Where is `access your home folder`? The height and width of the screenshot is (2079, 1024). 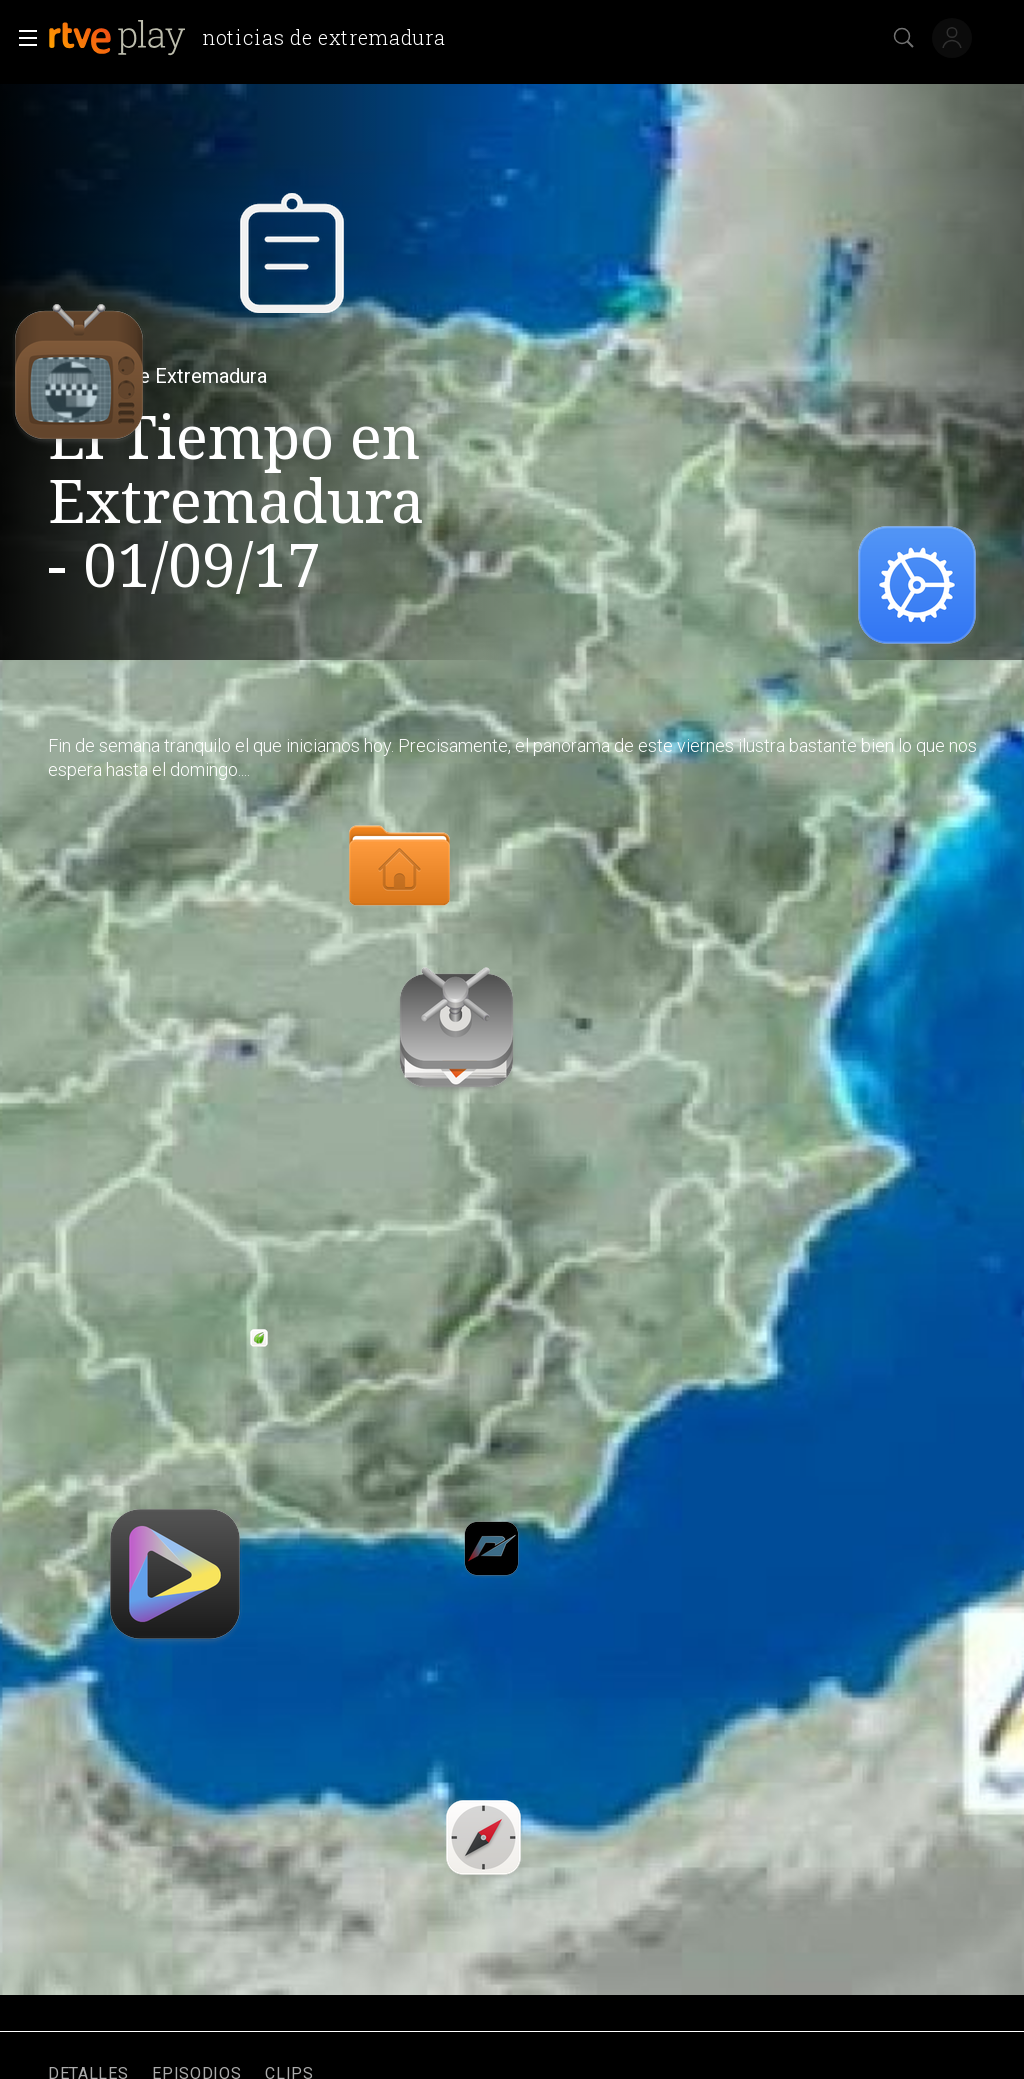
access your home folder is located at coordinates (399, 865).